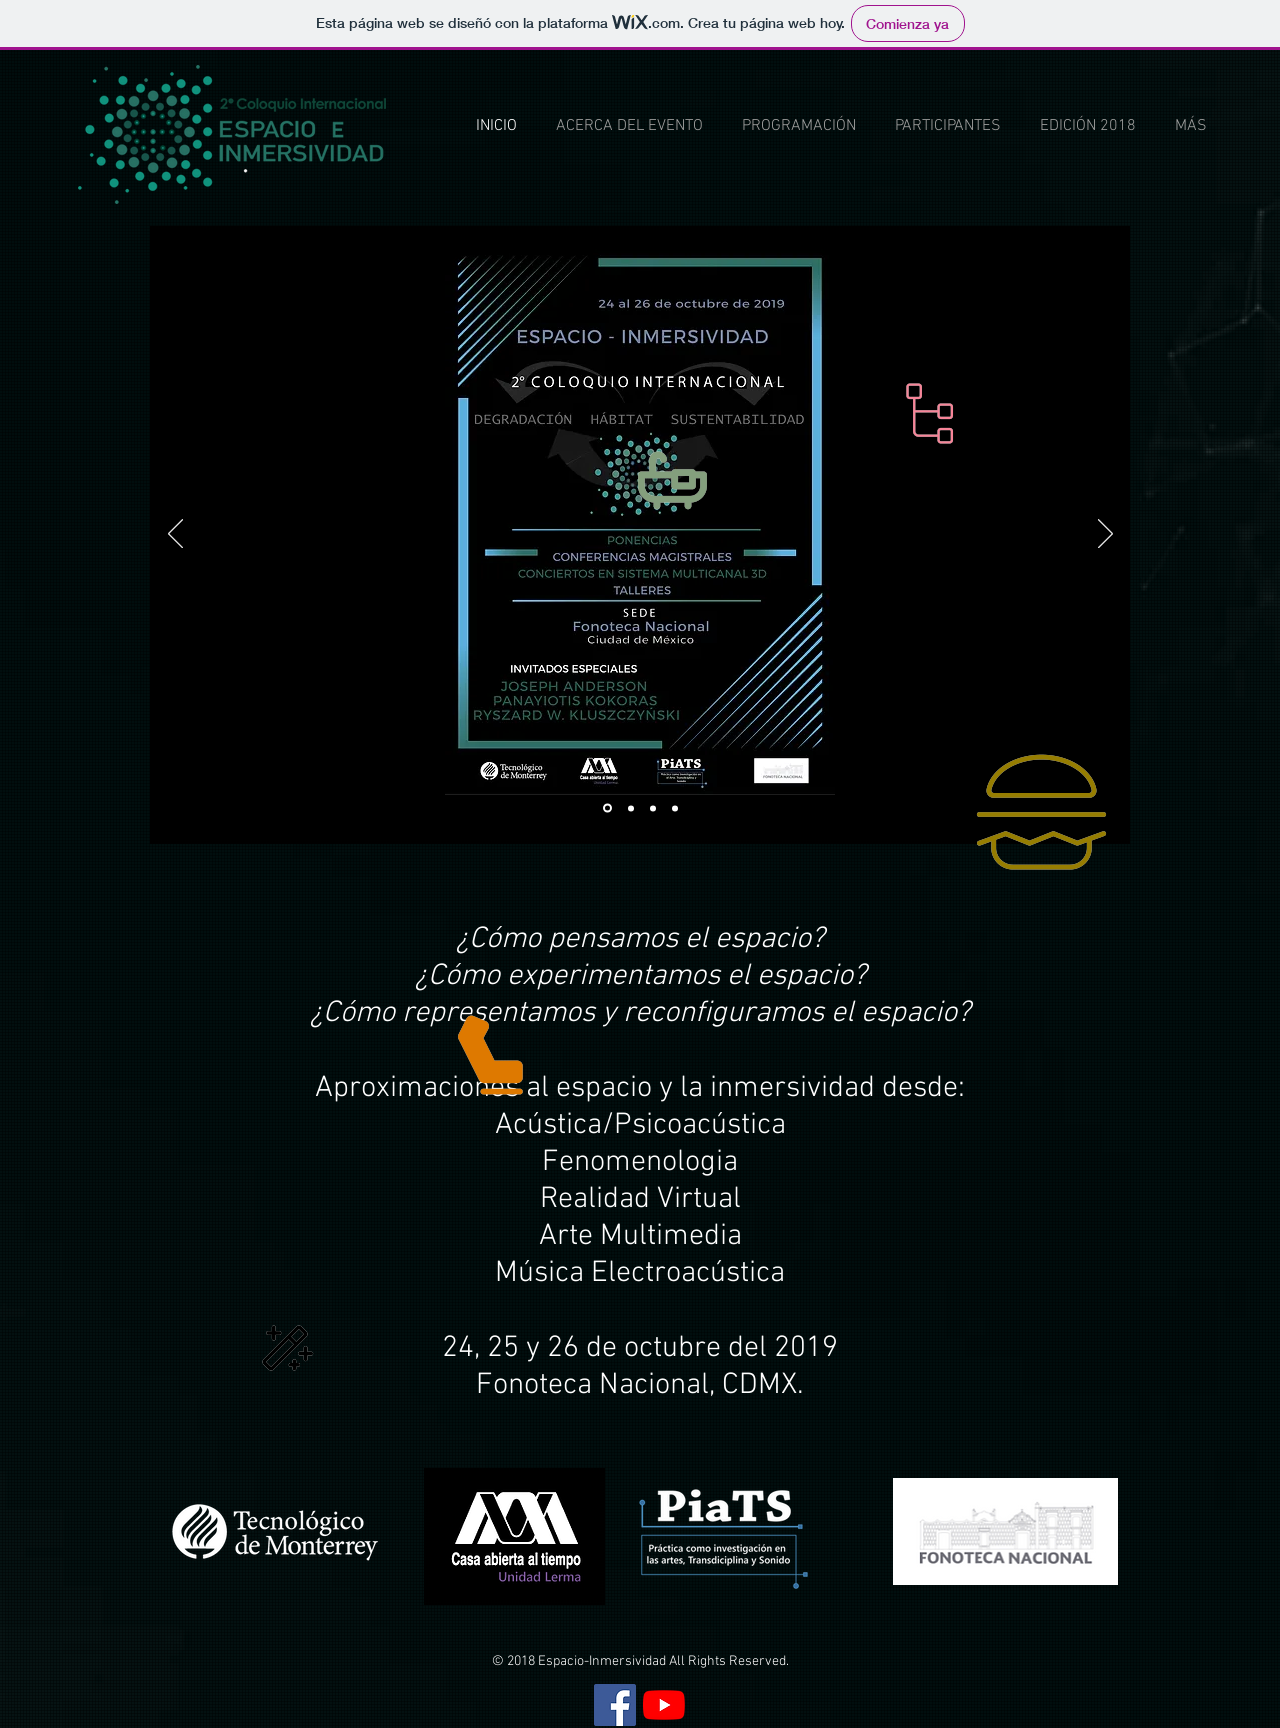  Describe the element at coordinates (489, 1055) in the screenshot. I see `select or reserve a seat` at that location.